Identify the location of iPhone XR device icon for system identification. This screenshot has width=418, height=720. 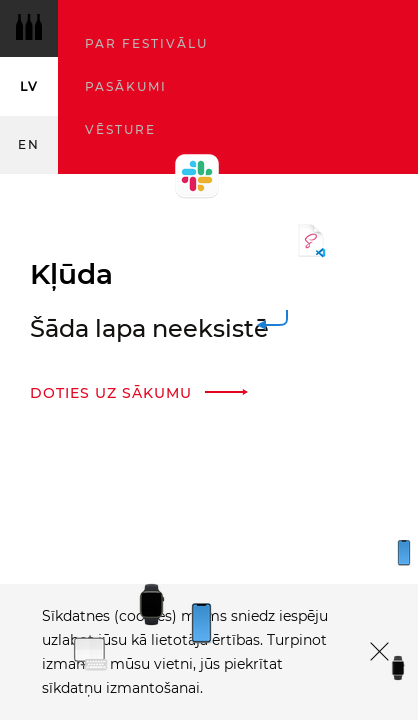
(201, 623).